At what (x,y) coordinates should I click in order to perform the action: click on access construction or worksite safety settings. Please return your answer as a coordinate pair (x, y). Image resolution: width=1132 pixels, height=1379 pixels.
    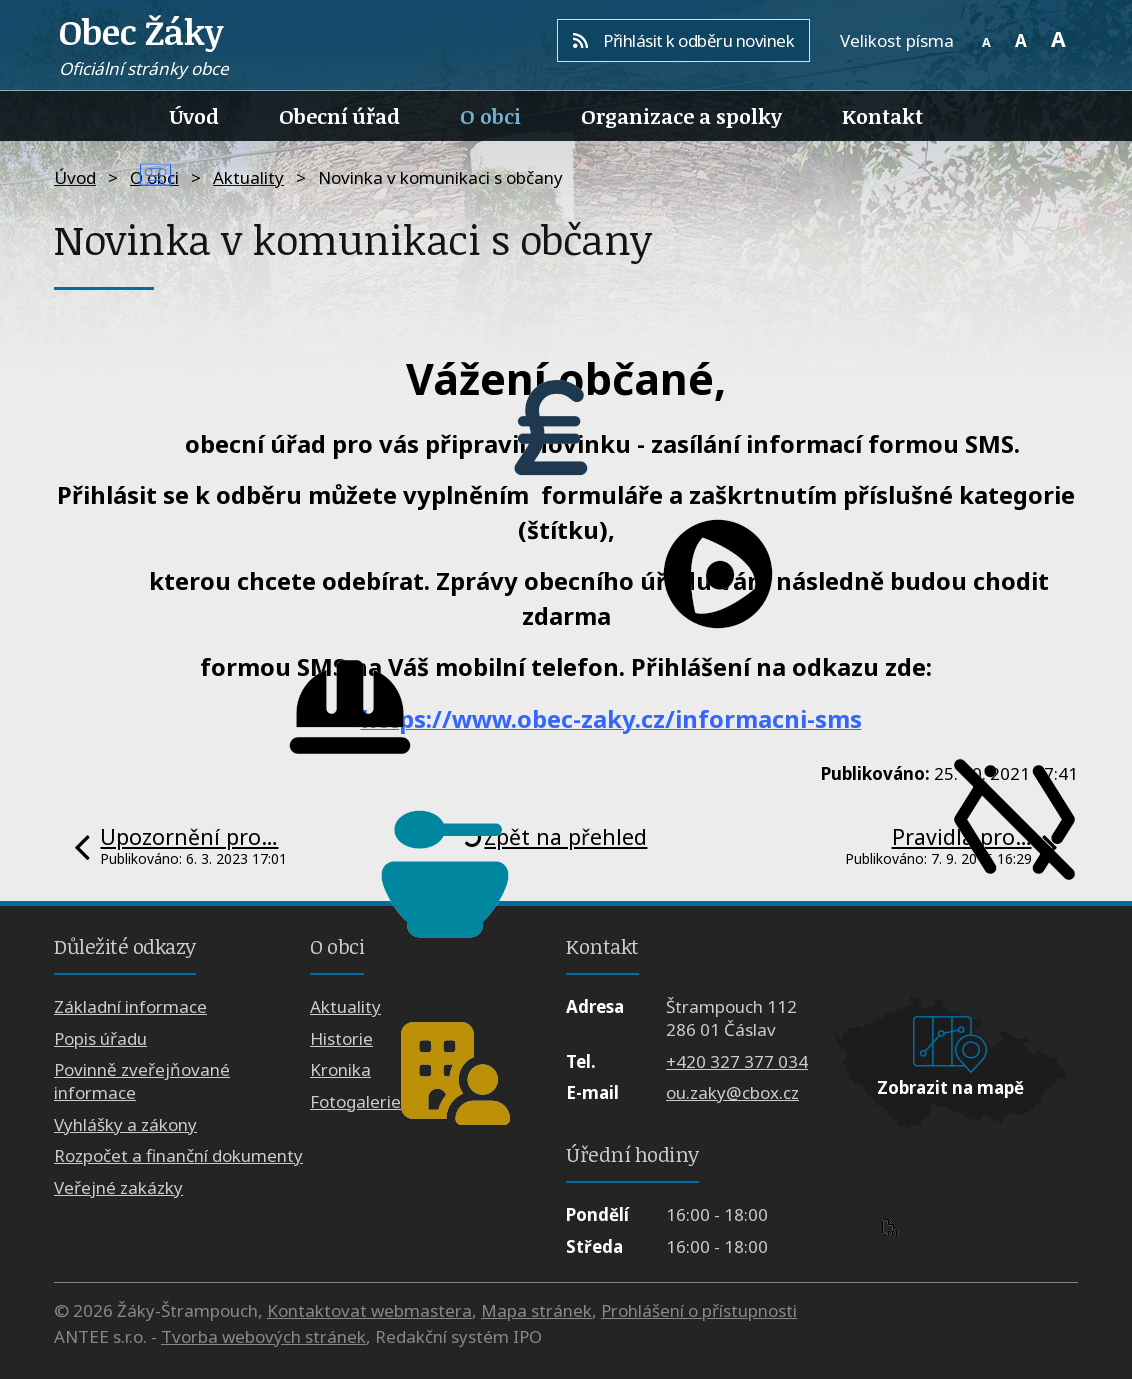
    Looking at the image, I should click on (350, 707).